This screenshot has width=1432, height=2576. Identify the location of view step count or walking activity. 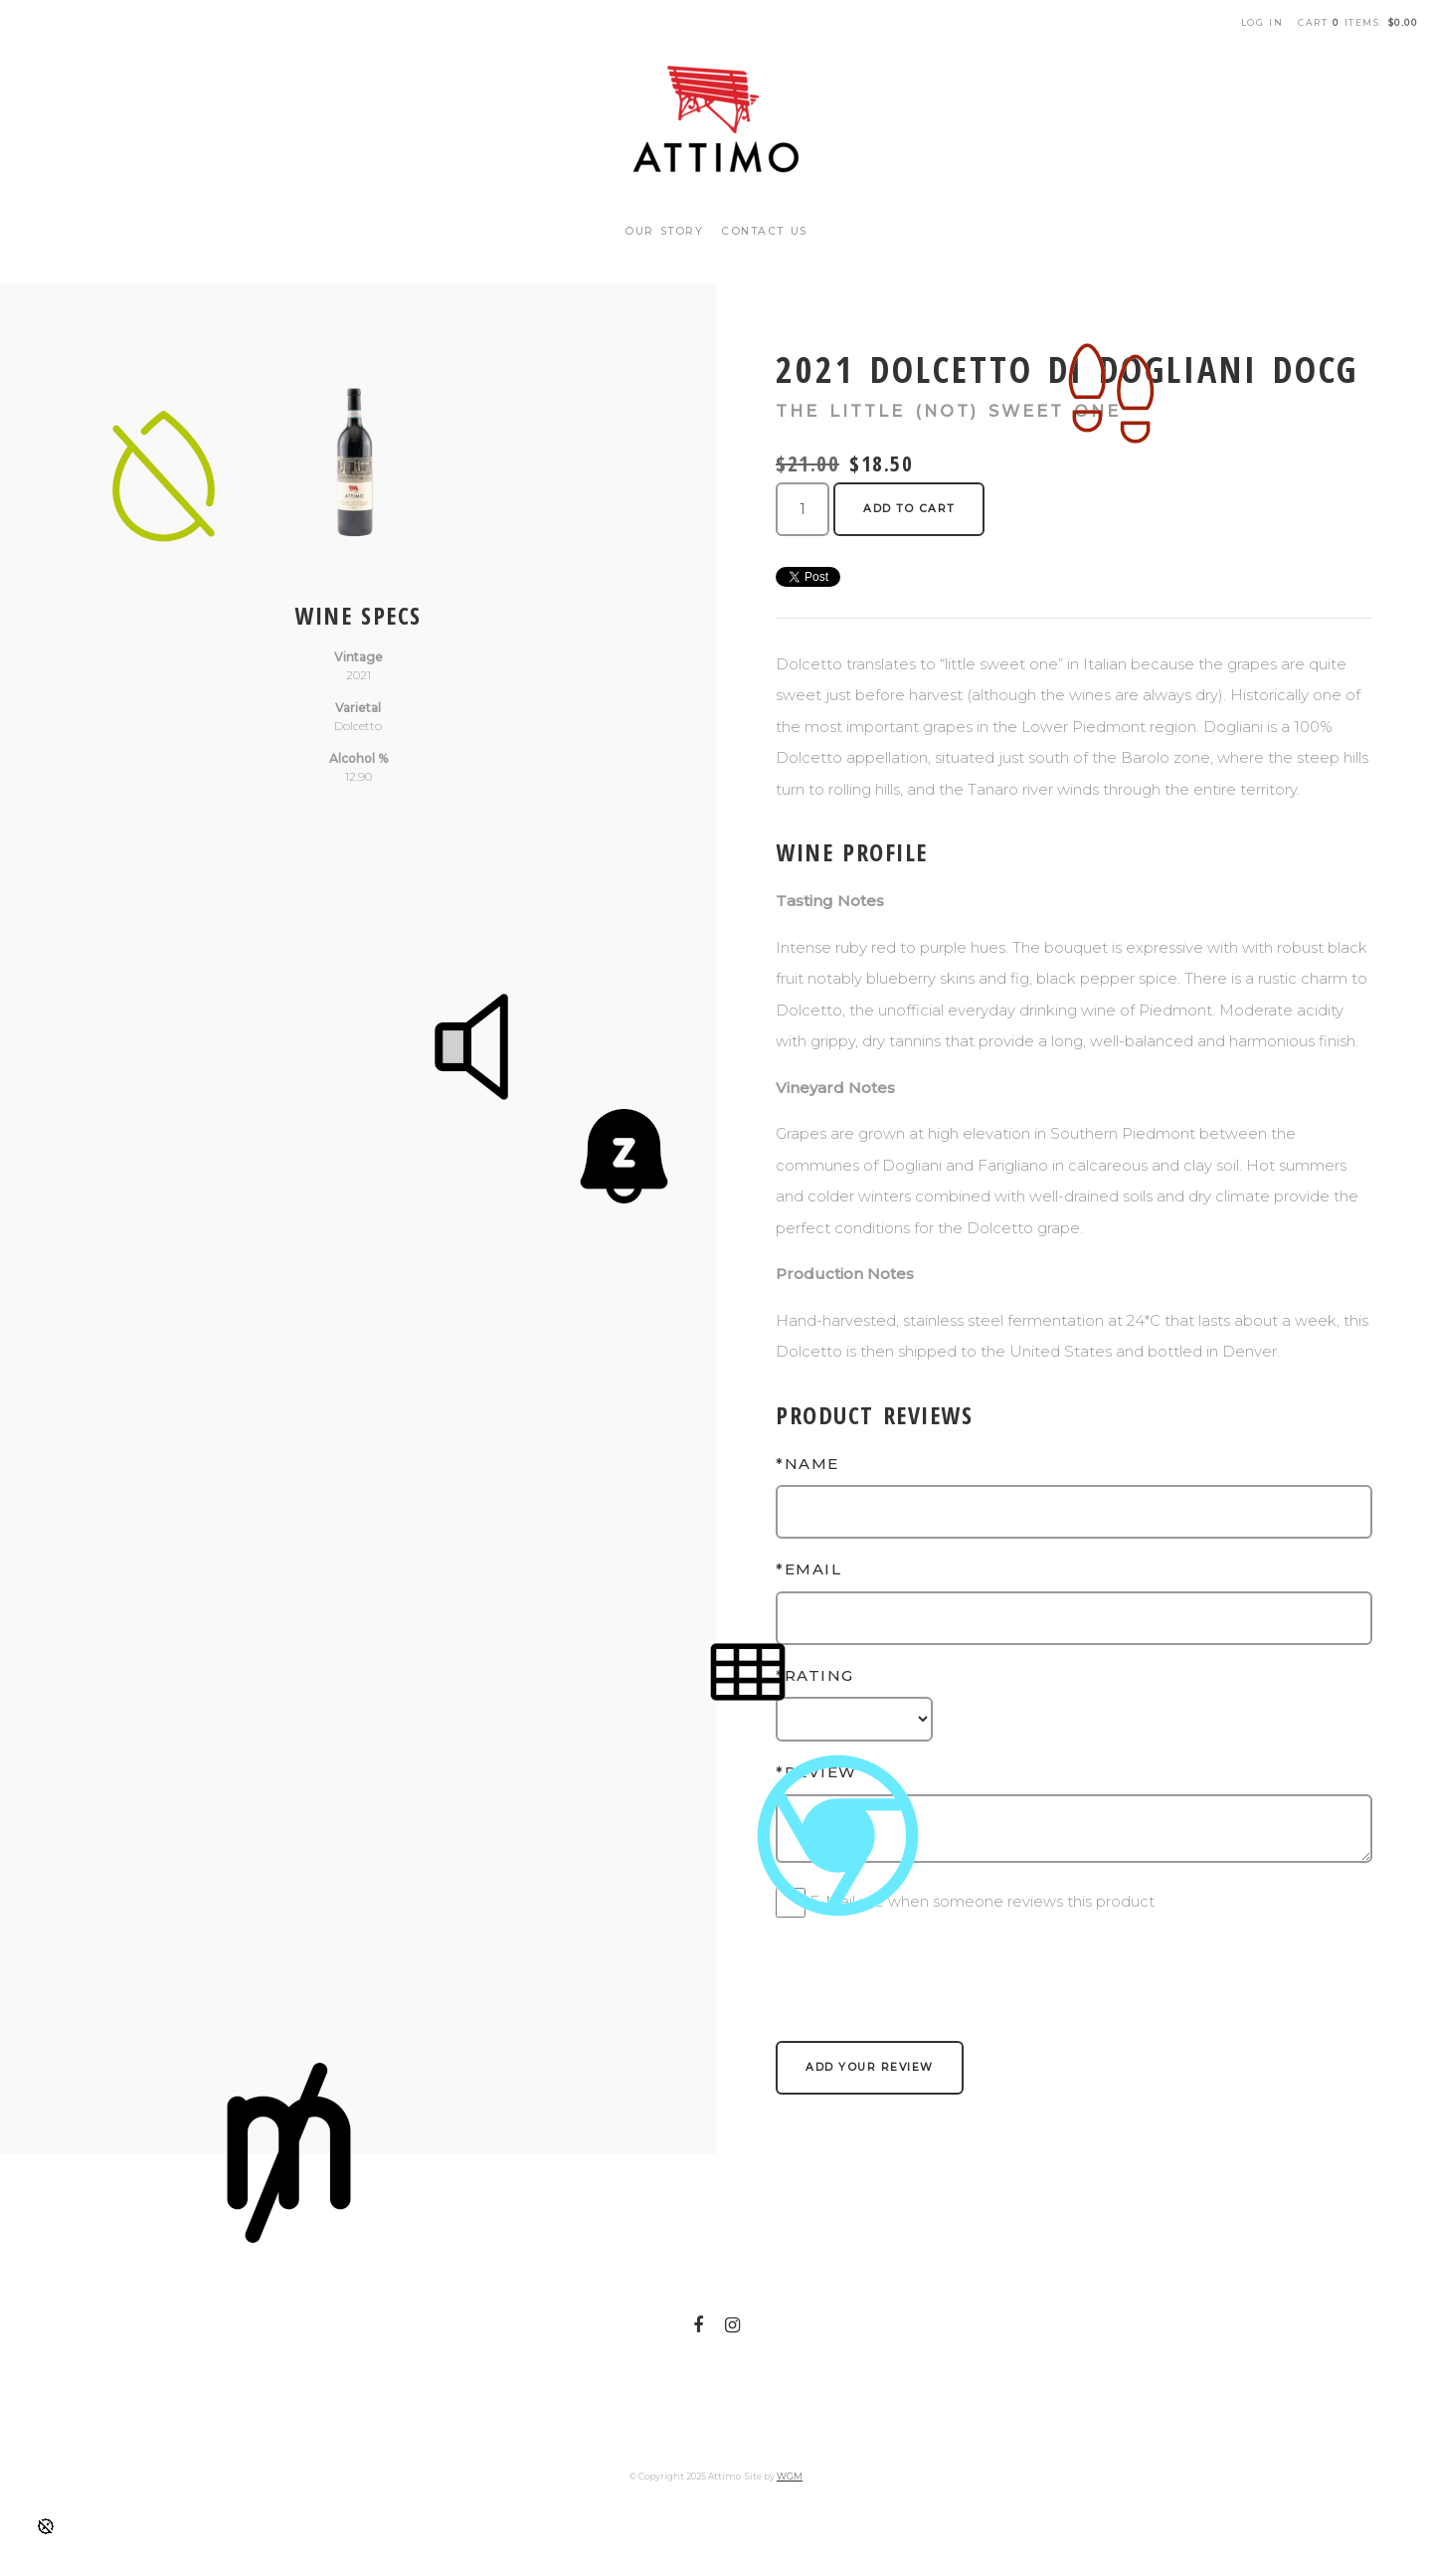
(1111, 393).